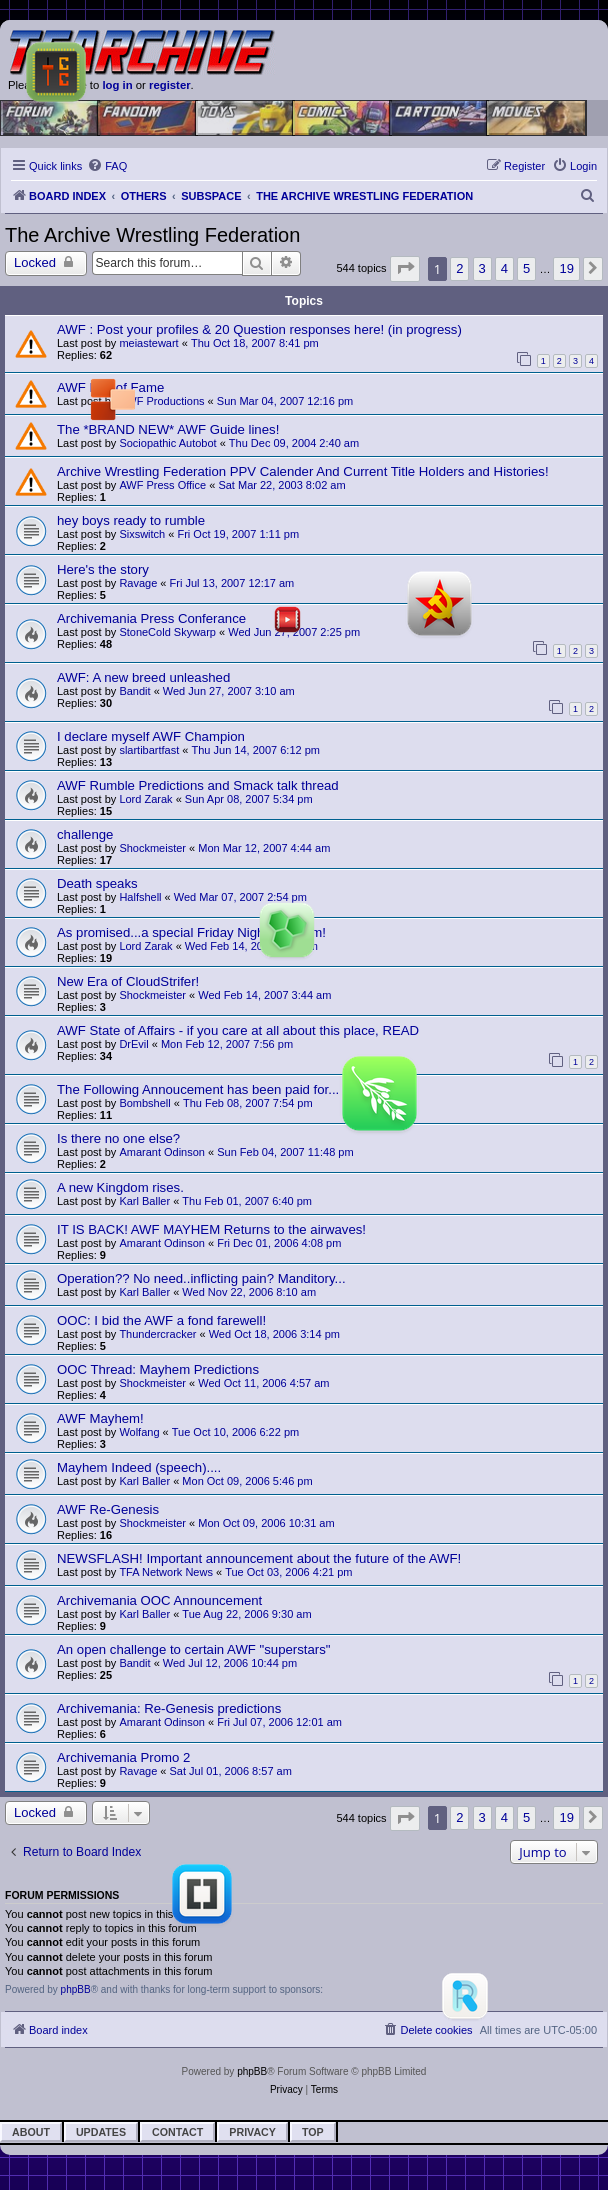  Describe the element at coordinates (56, 72) in the screenshot. I see `open corectrl system utility` at that location.